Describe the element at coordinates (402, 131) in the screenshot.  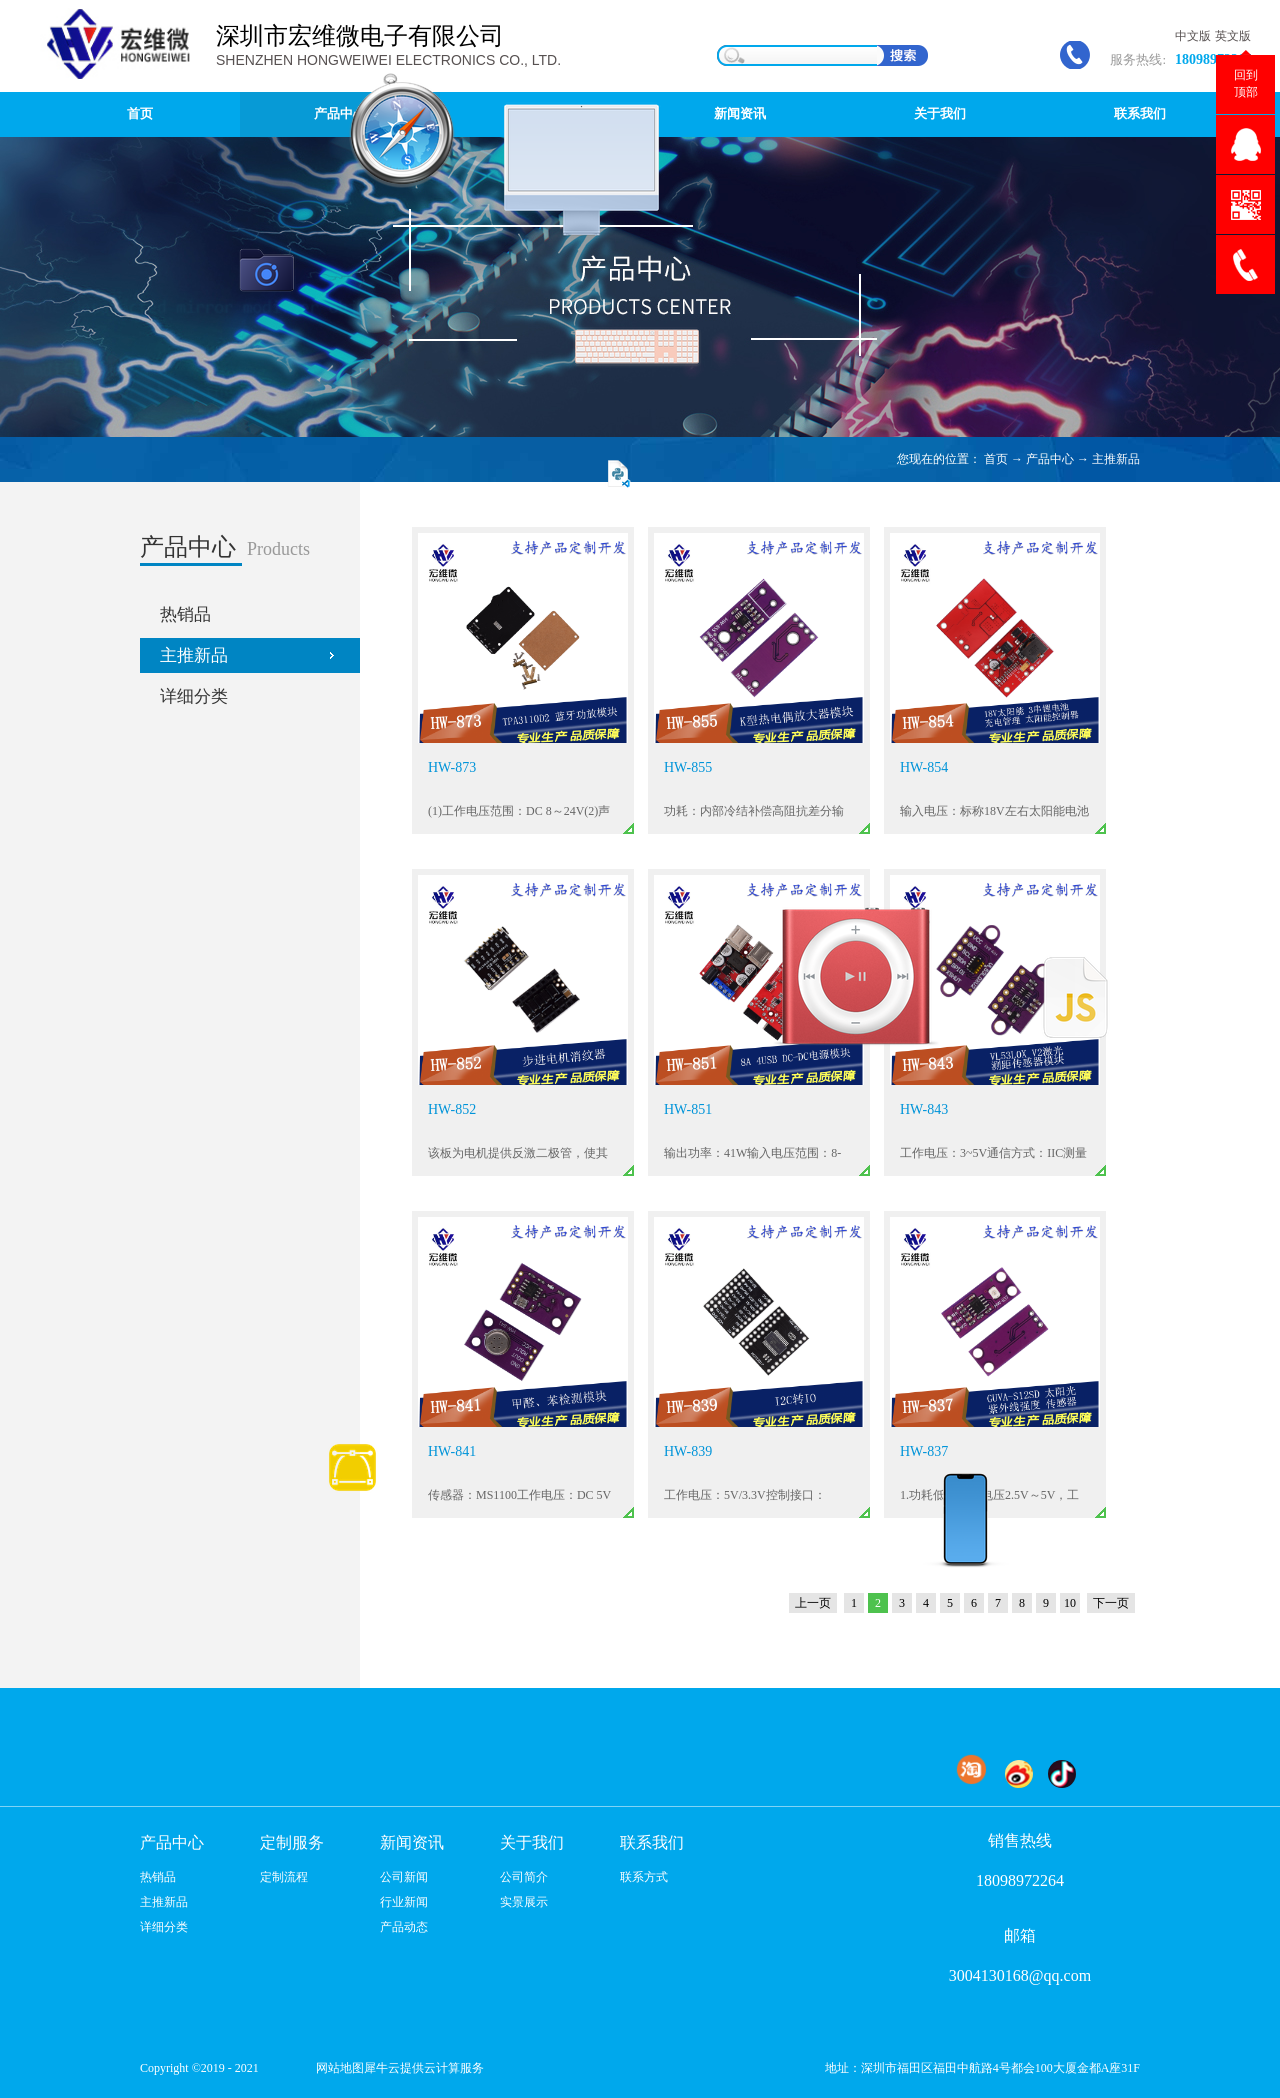
I see `open safari browser settings` at that location.